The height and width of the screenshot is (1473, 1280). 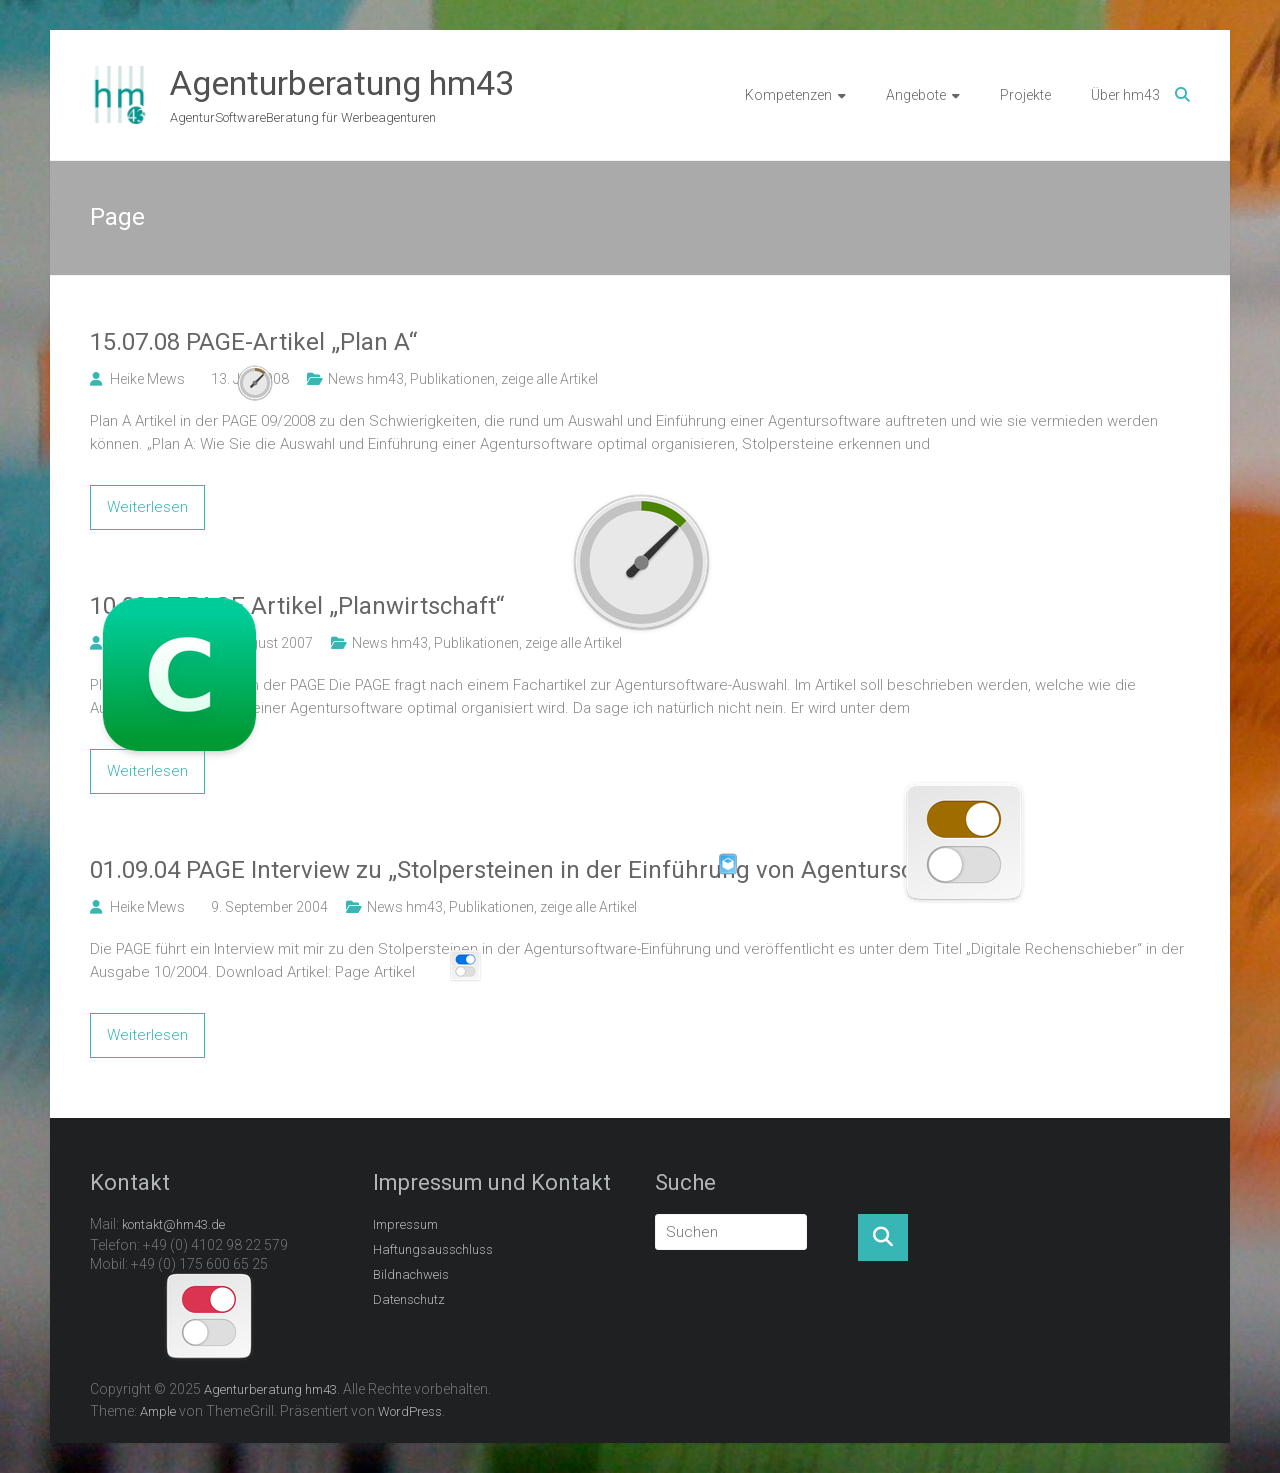 I want to click on open gnome tweaks to customize desktop settings, so click(x=964, y=842).